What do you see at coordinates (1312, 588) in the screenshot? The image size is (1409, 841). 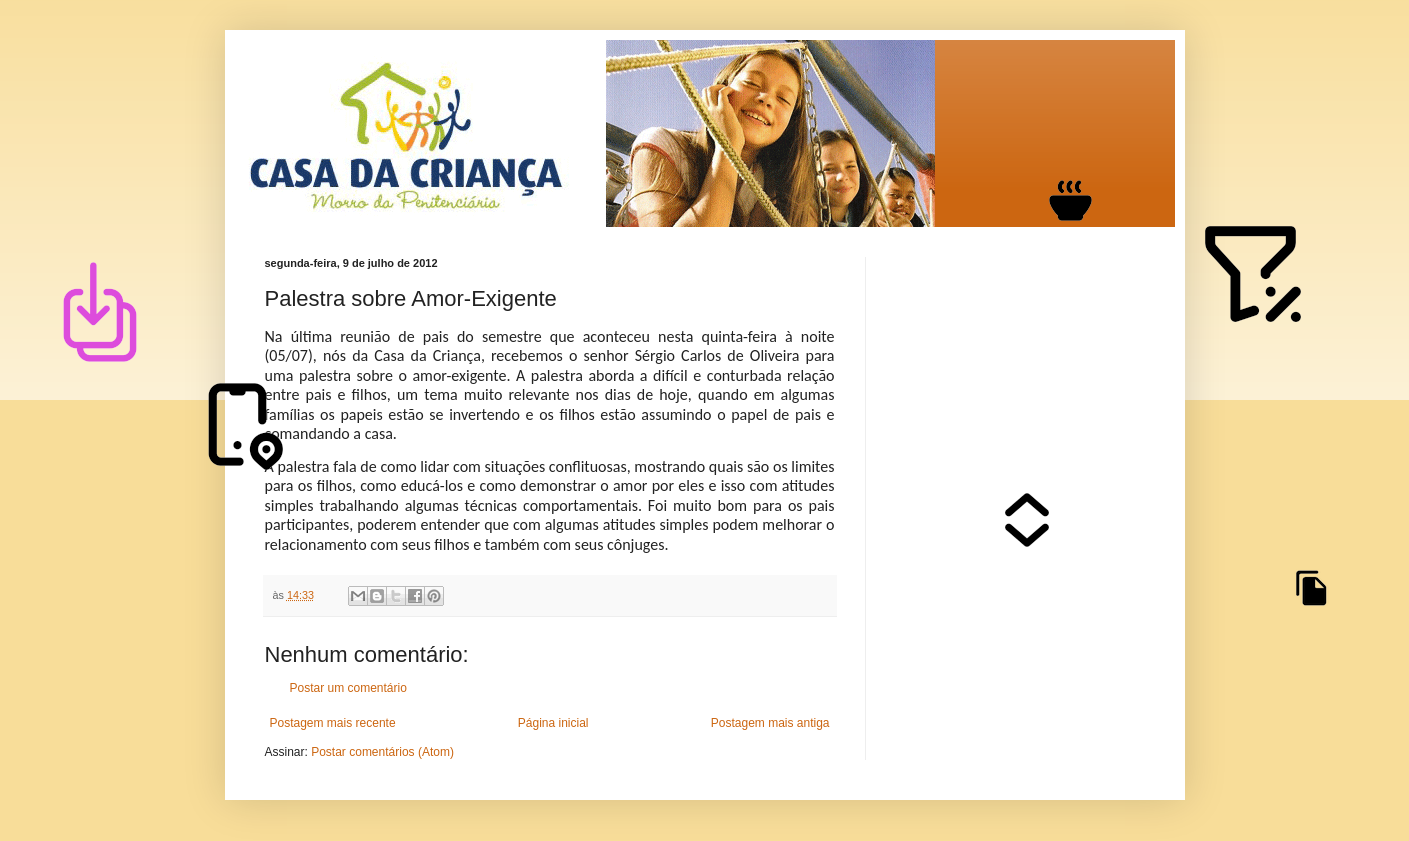 I see `copy file to clipboard` at bounding box center [1312, 588].